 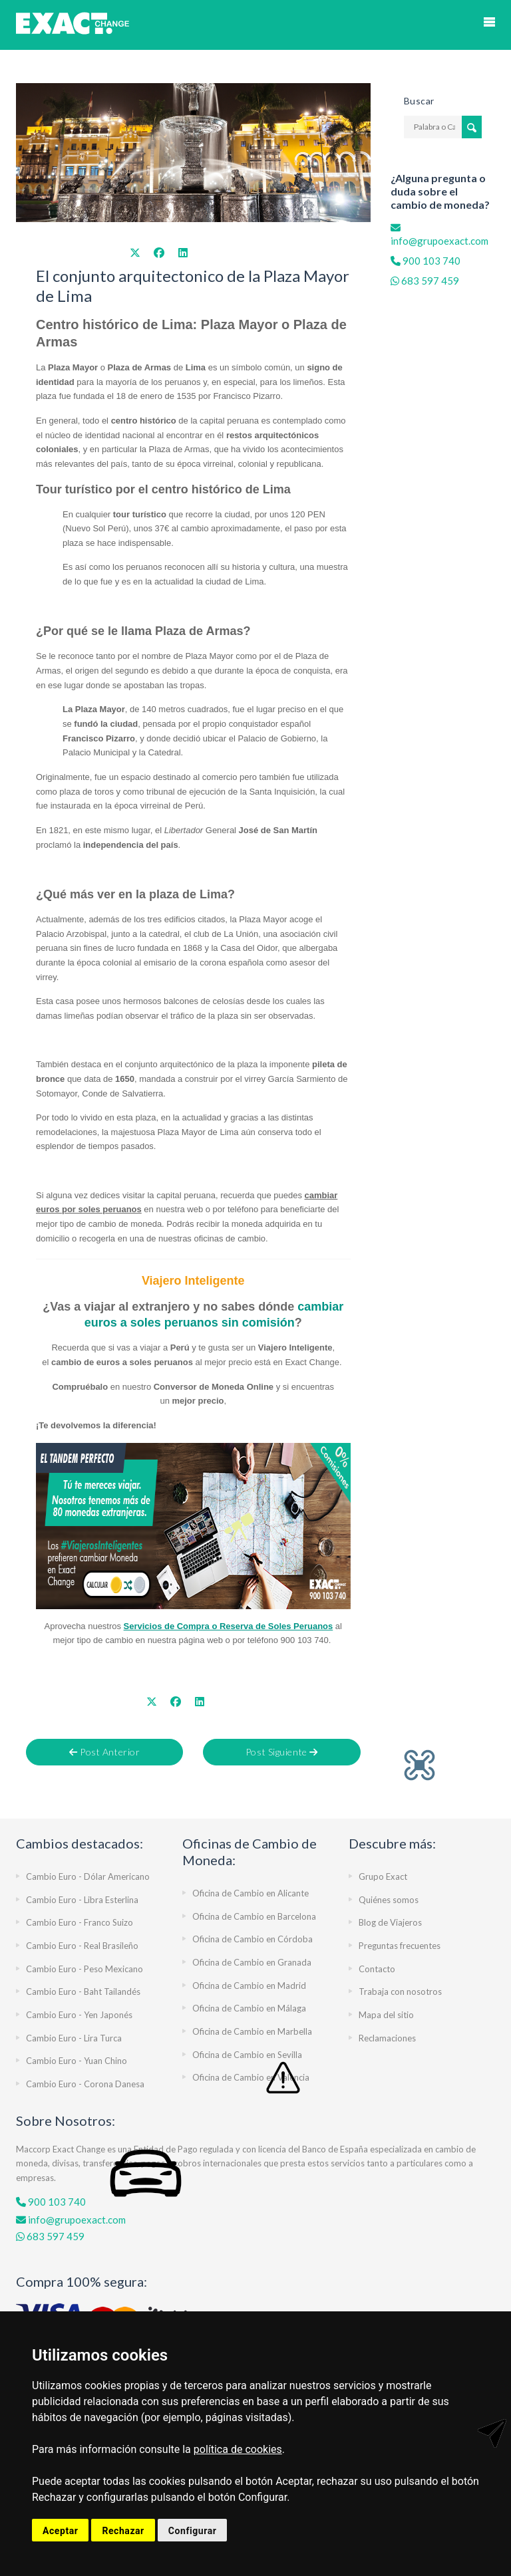 What do you see at coordinates (283, 2077) in the screenshot?
I see `indicates a warning or caution state` at bounding box center [283, 2077].